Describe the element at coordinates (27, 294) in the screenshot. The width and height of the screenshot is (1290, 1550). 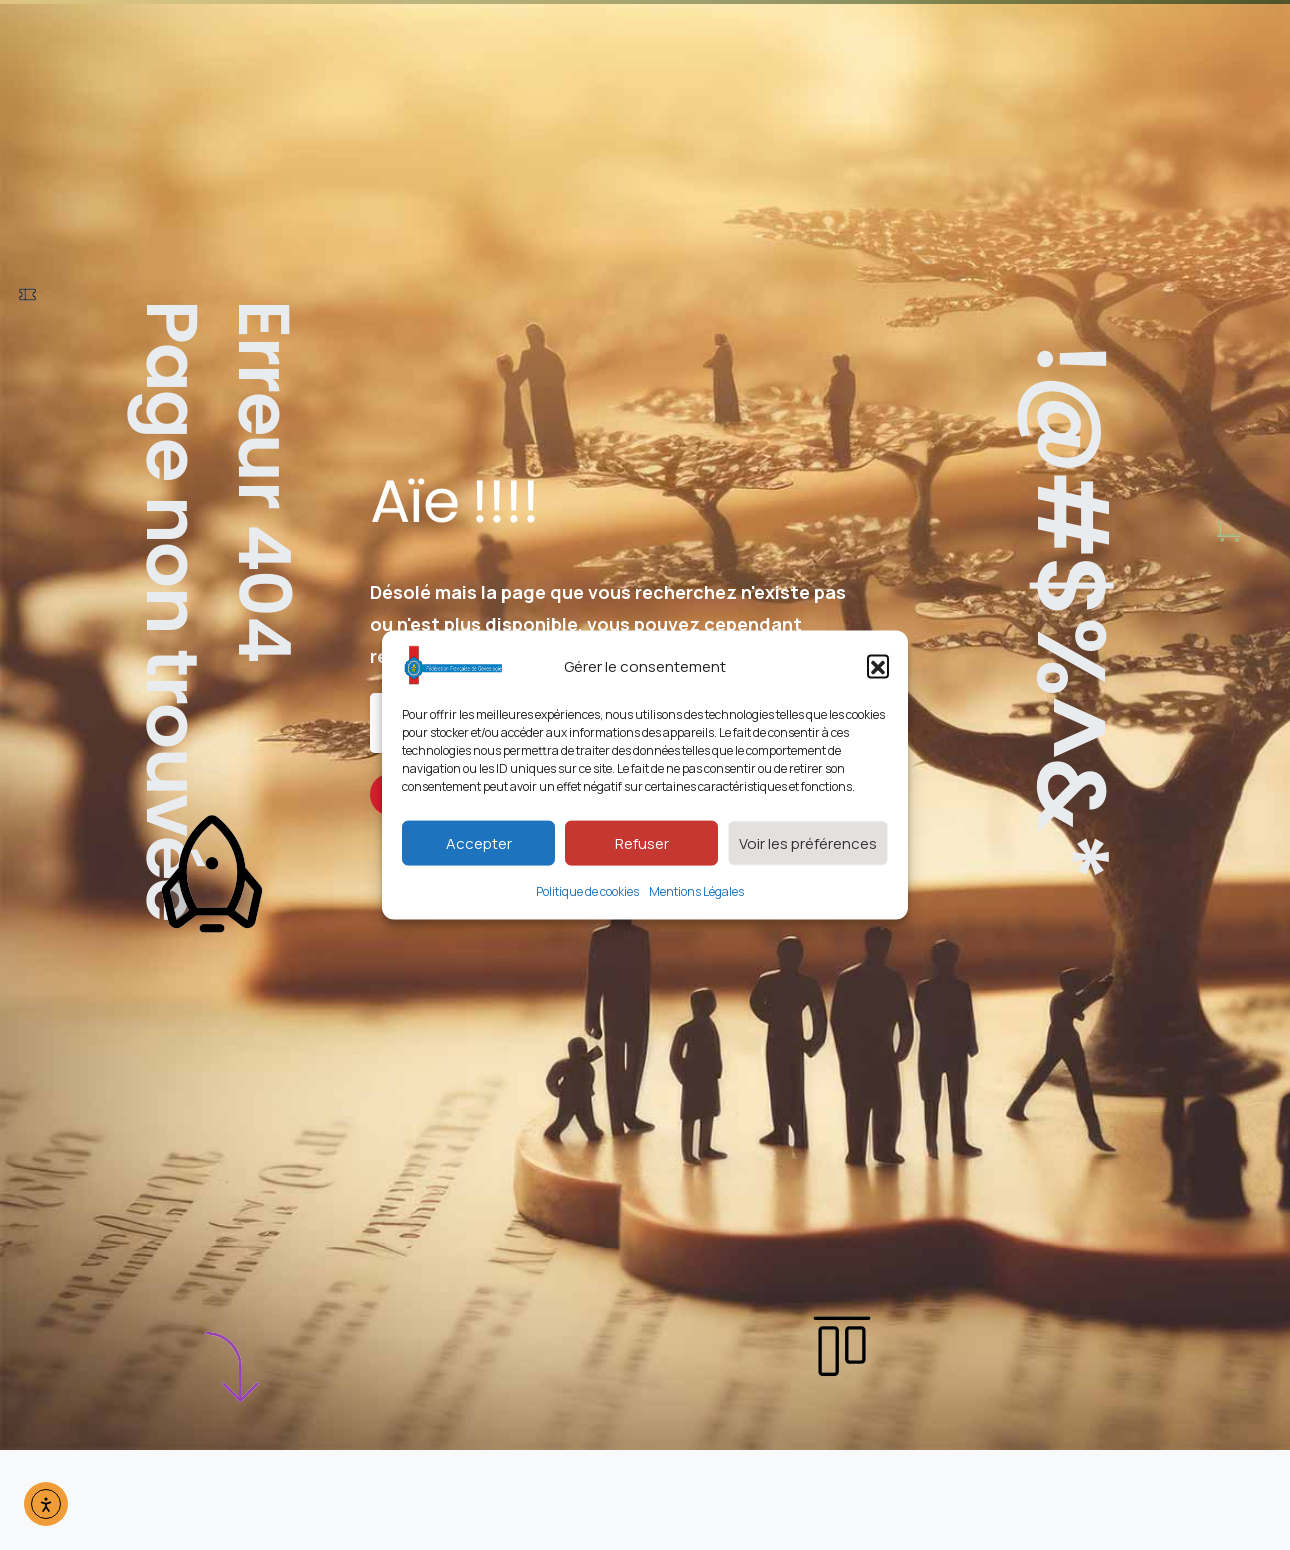
I see `view your tickets or passes` at that location.